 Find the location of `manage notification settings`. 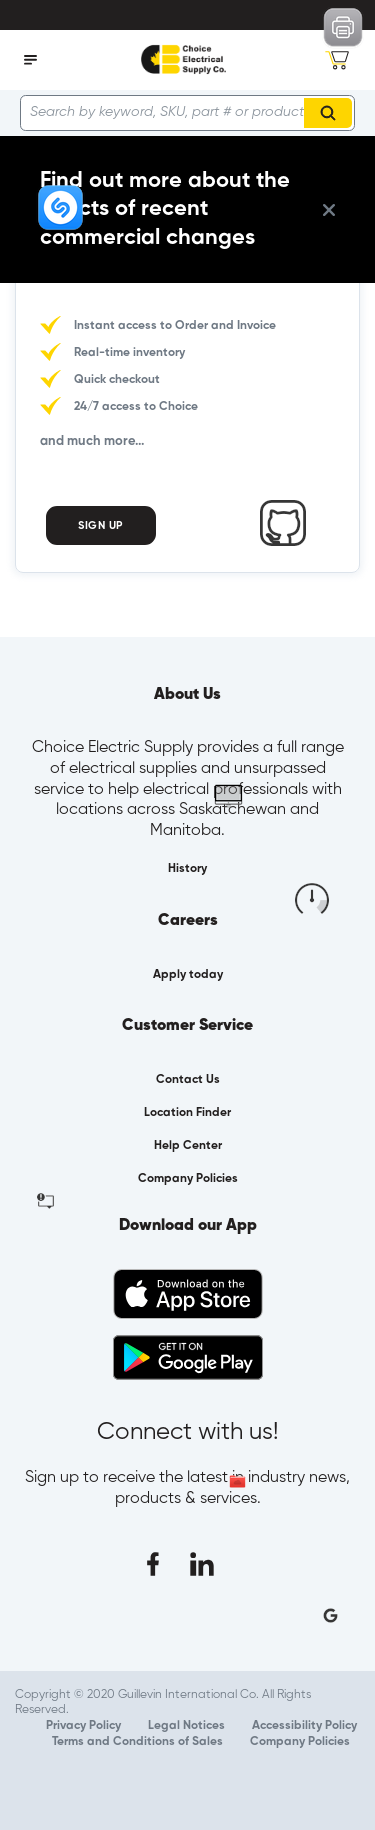

manage notification settings is located at coordinates (46, 1201).